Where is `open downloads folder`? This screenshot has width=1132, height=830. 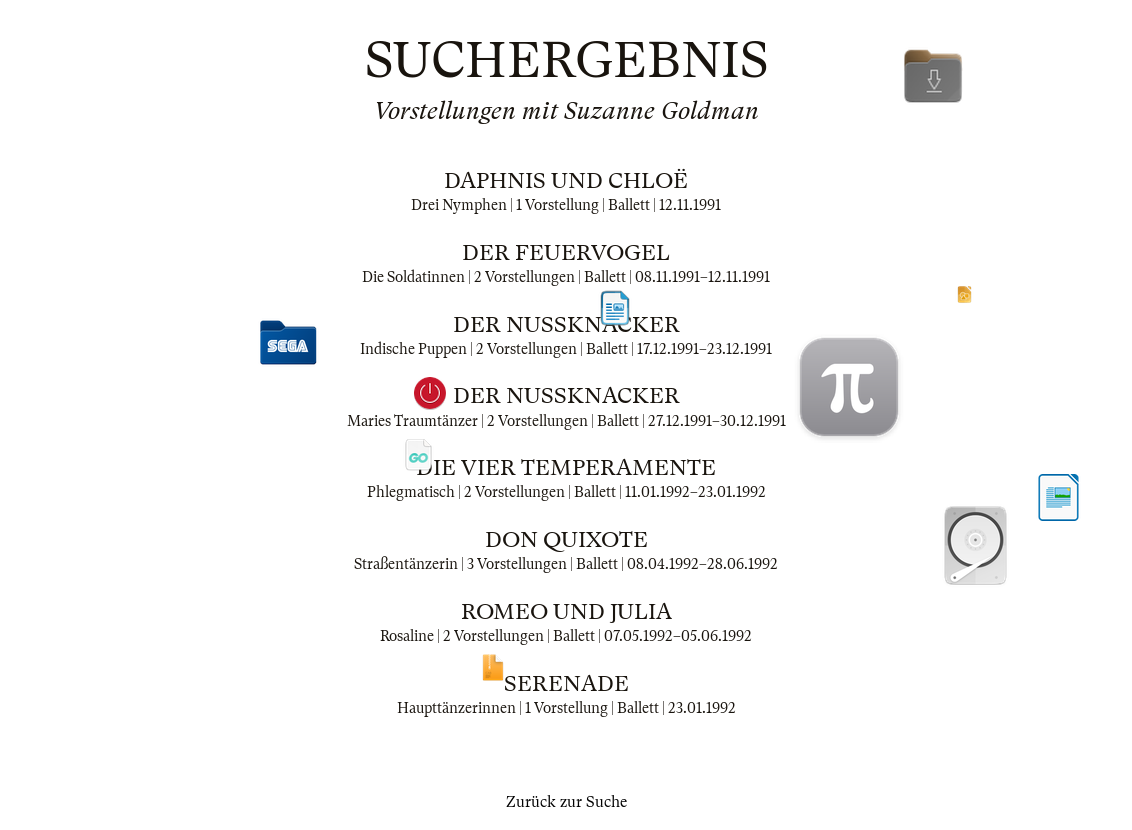 open downloads folder is located at coordinates (933, 76).